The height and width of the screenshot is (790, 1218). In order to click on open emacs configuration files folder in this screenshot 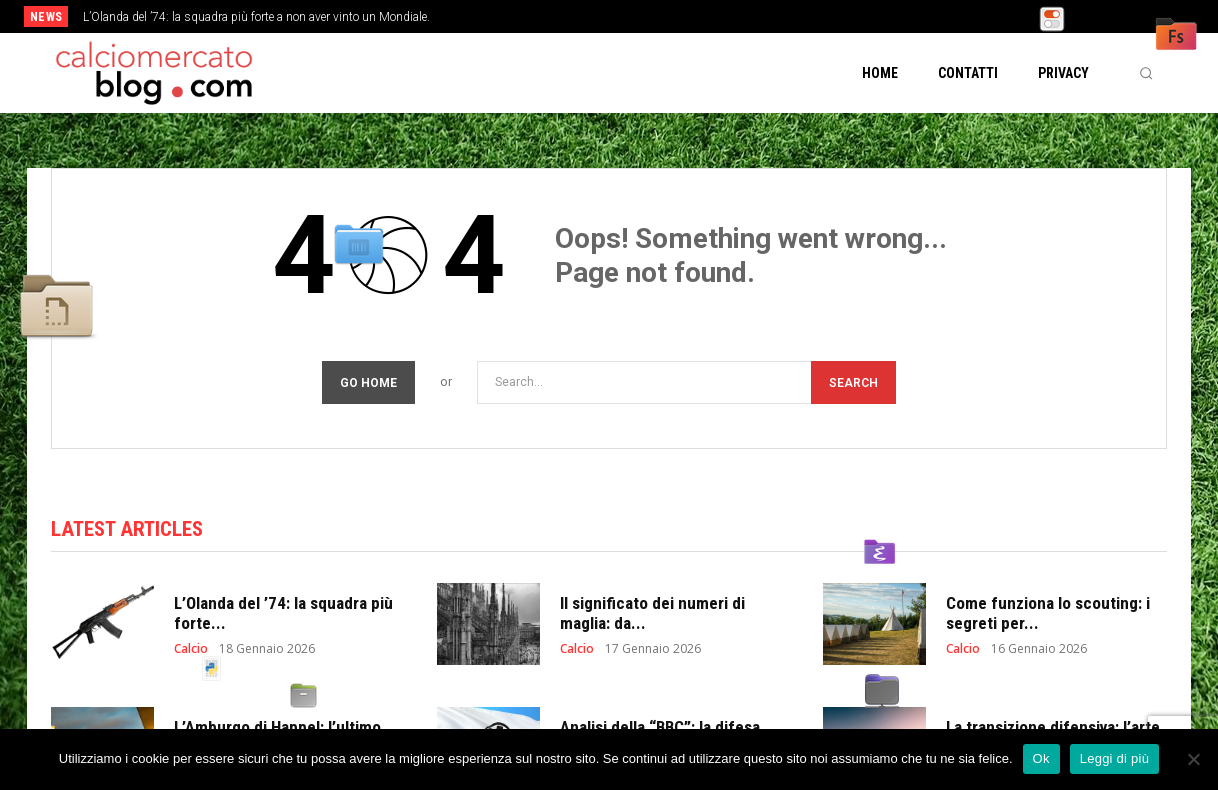, I will do `click(879, 552)`.